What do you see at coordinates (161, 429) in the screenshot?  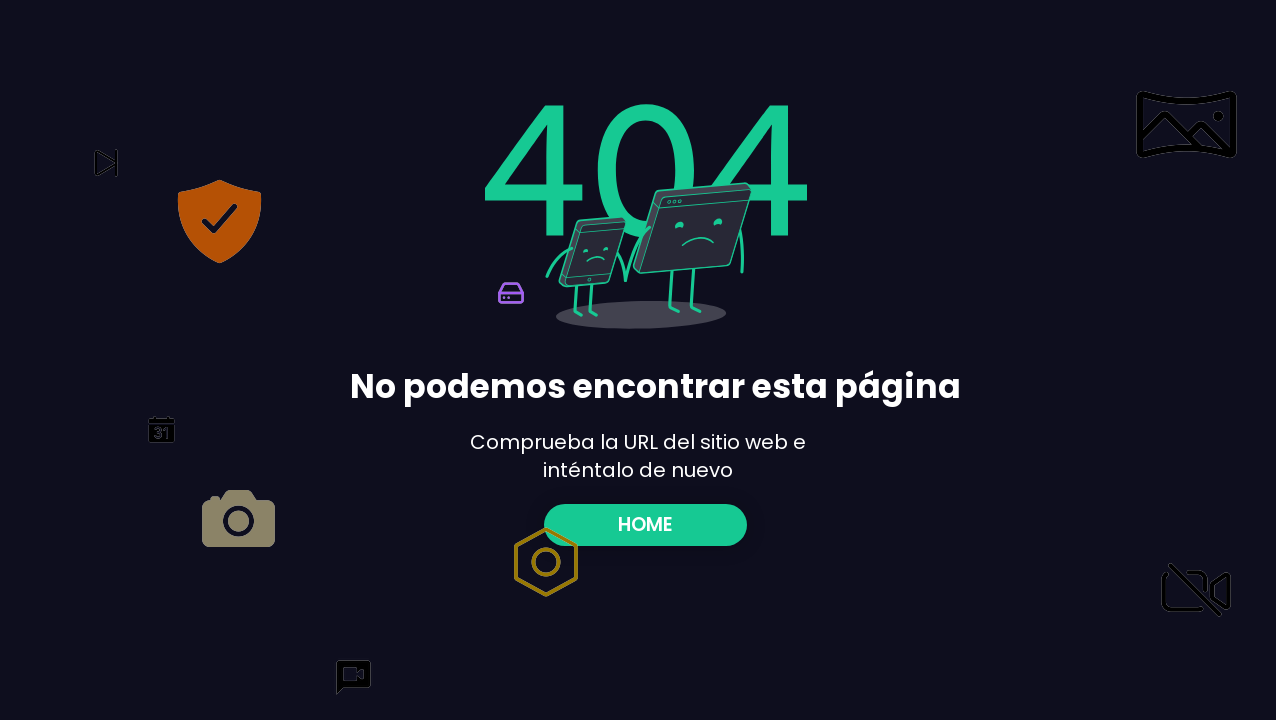 I see `view calendar or schedule` at bounding box center [161, 429].